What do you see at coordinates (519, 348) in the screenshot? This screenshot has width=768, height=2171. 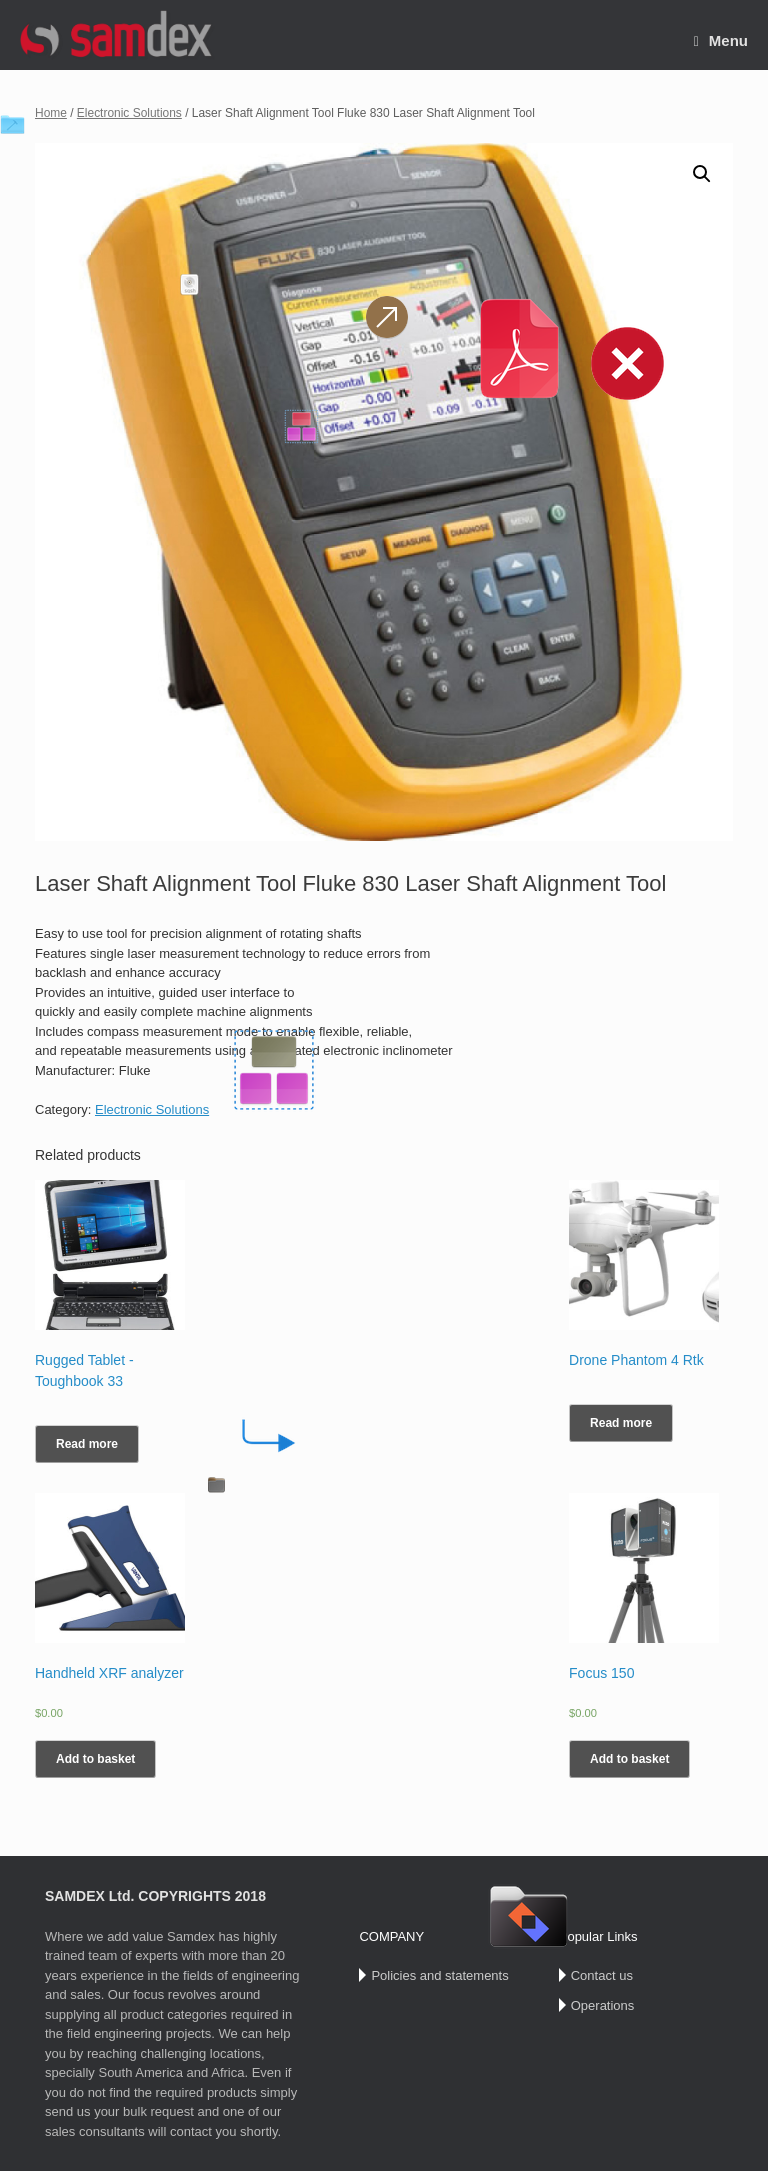 I see `open a compressed pdf document` at bounding box center [519, 348].